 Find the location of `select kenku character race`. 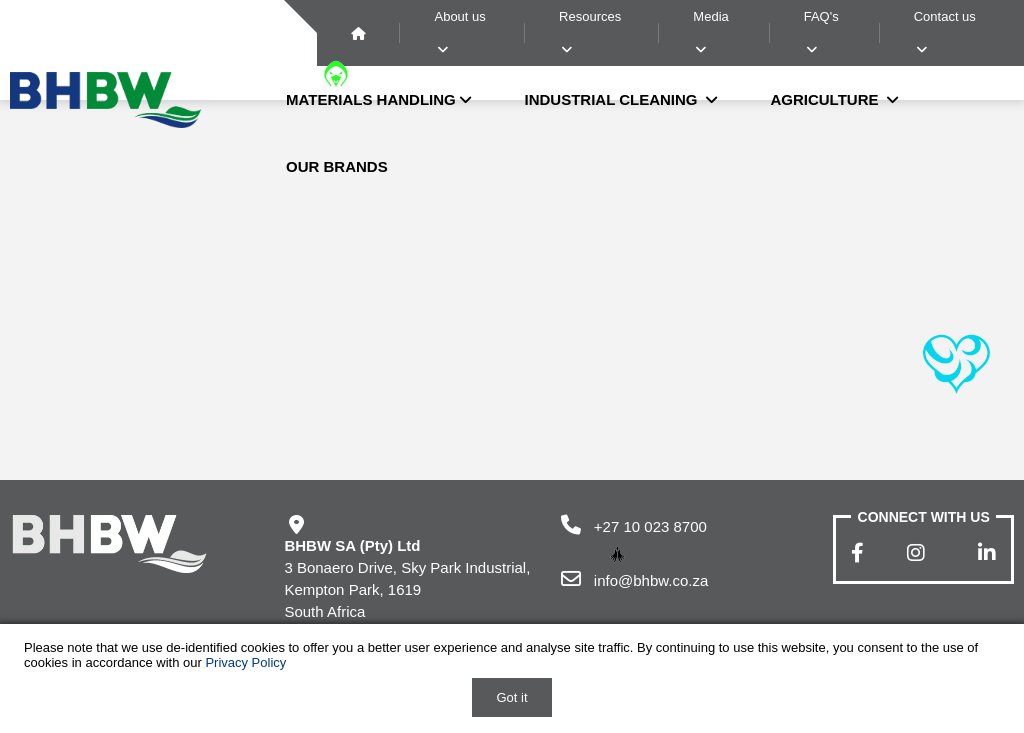

select kenku character race is located at coordinates (336, 74).